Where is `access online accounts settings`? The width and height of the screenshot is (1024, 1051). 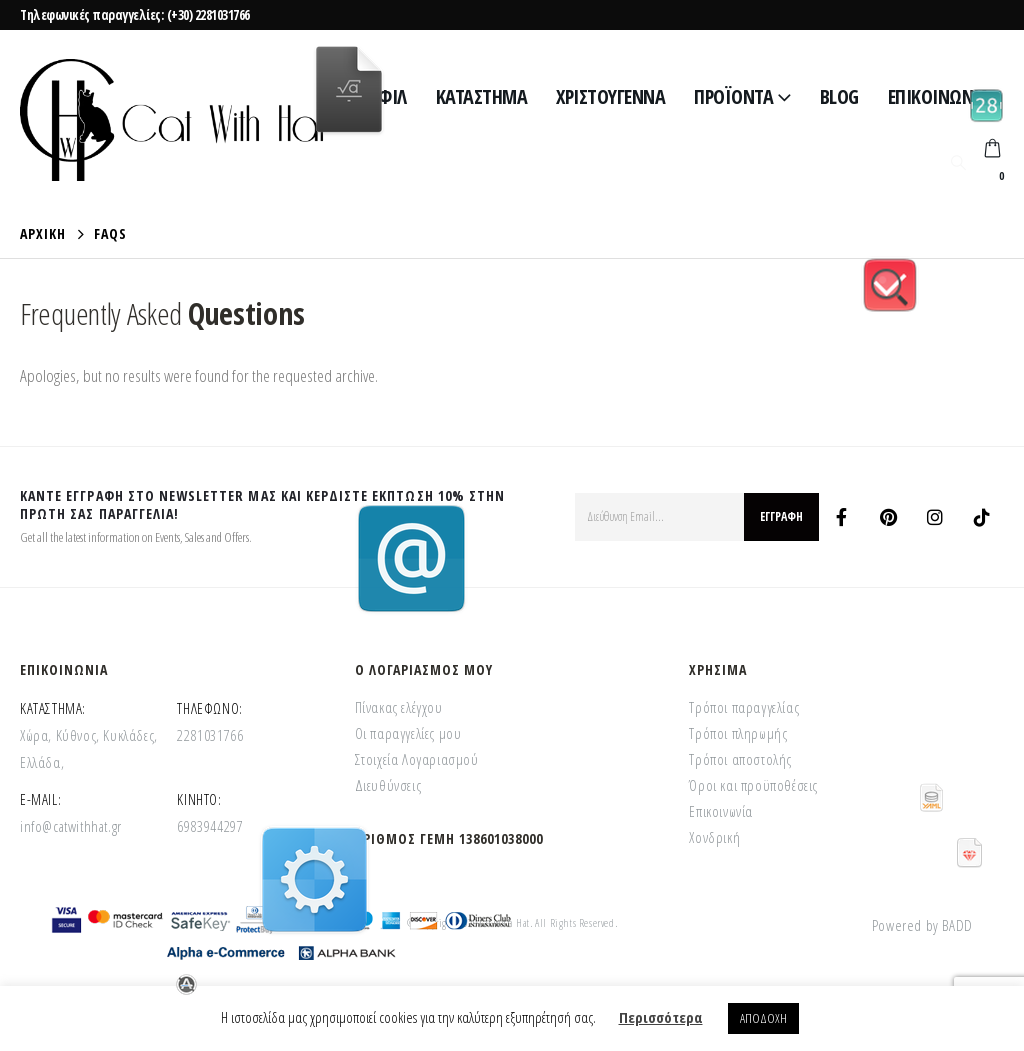
access online accounts settings is located at coordinates (411, 558).